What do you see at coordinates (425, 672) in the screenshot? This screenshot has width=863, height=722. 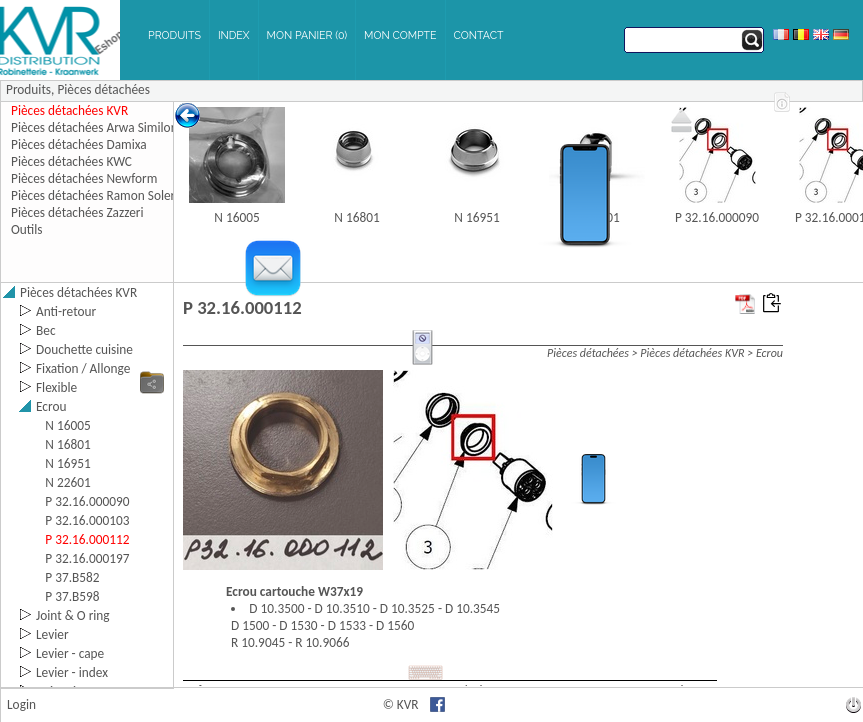 I see `apple magic keyboard with touch id in orange/pink` at bounding box center [425, 672].